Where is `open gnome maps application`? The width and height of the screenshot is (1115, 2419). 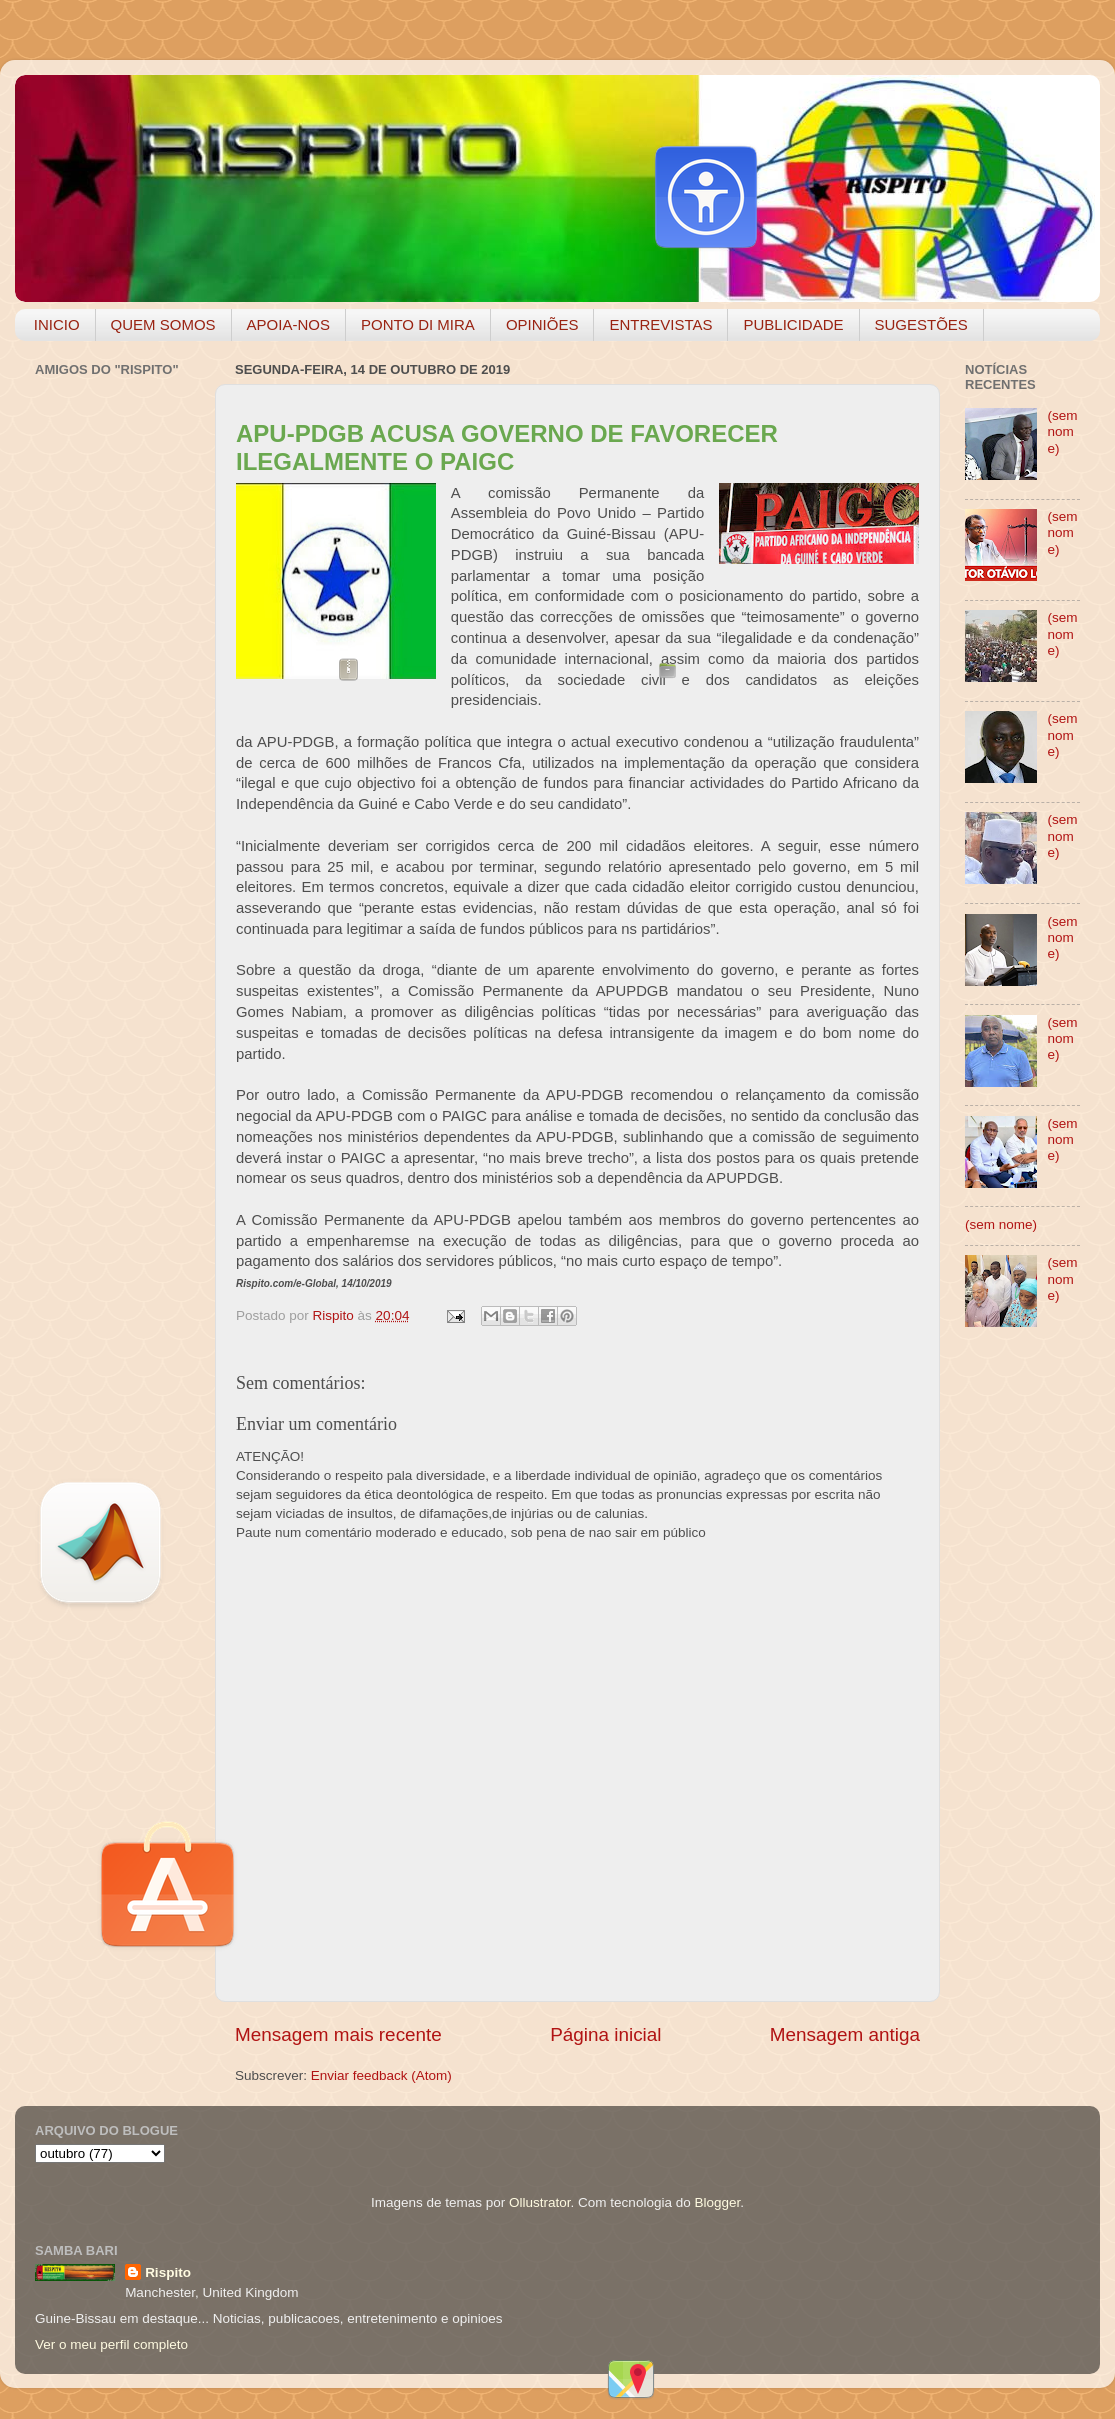
open gnome maps application is located at coordinates (631, 2379).